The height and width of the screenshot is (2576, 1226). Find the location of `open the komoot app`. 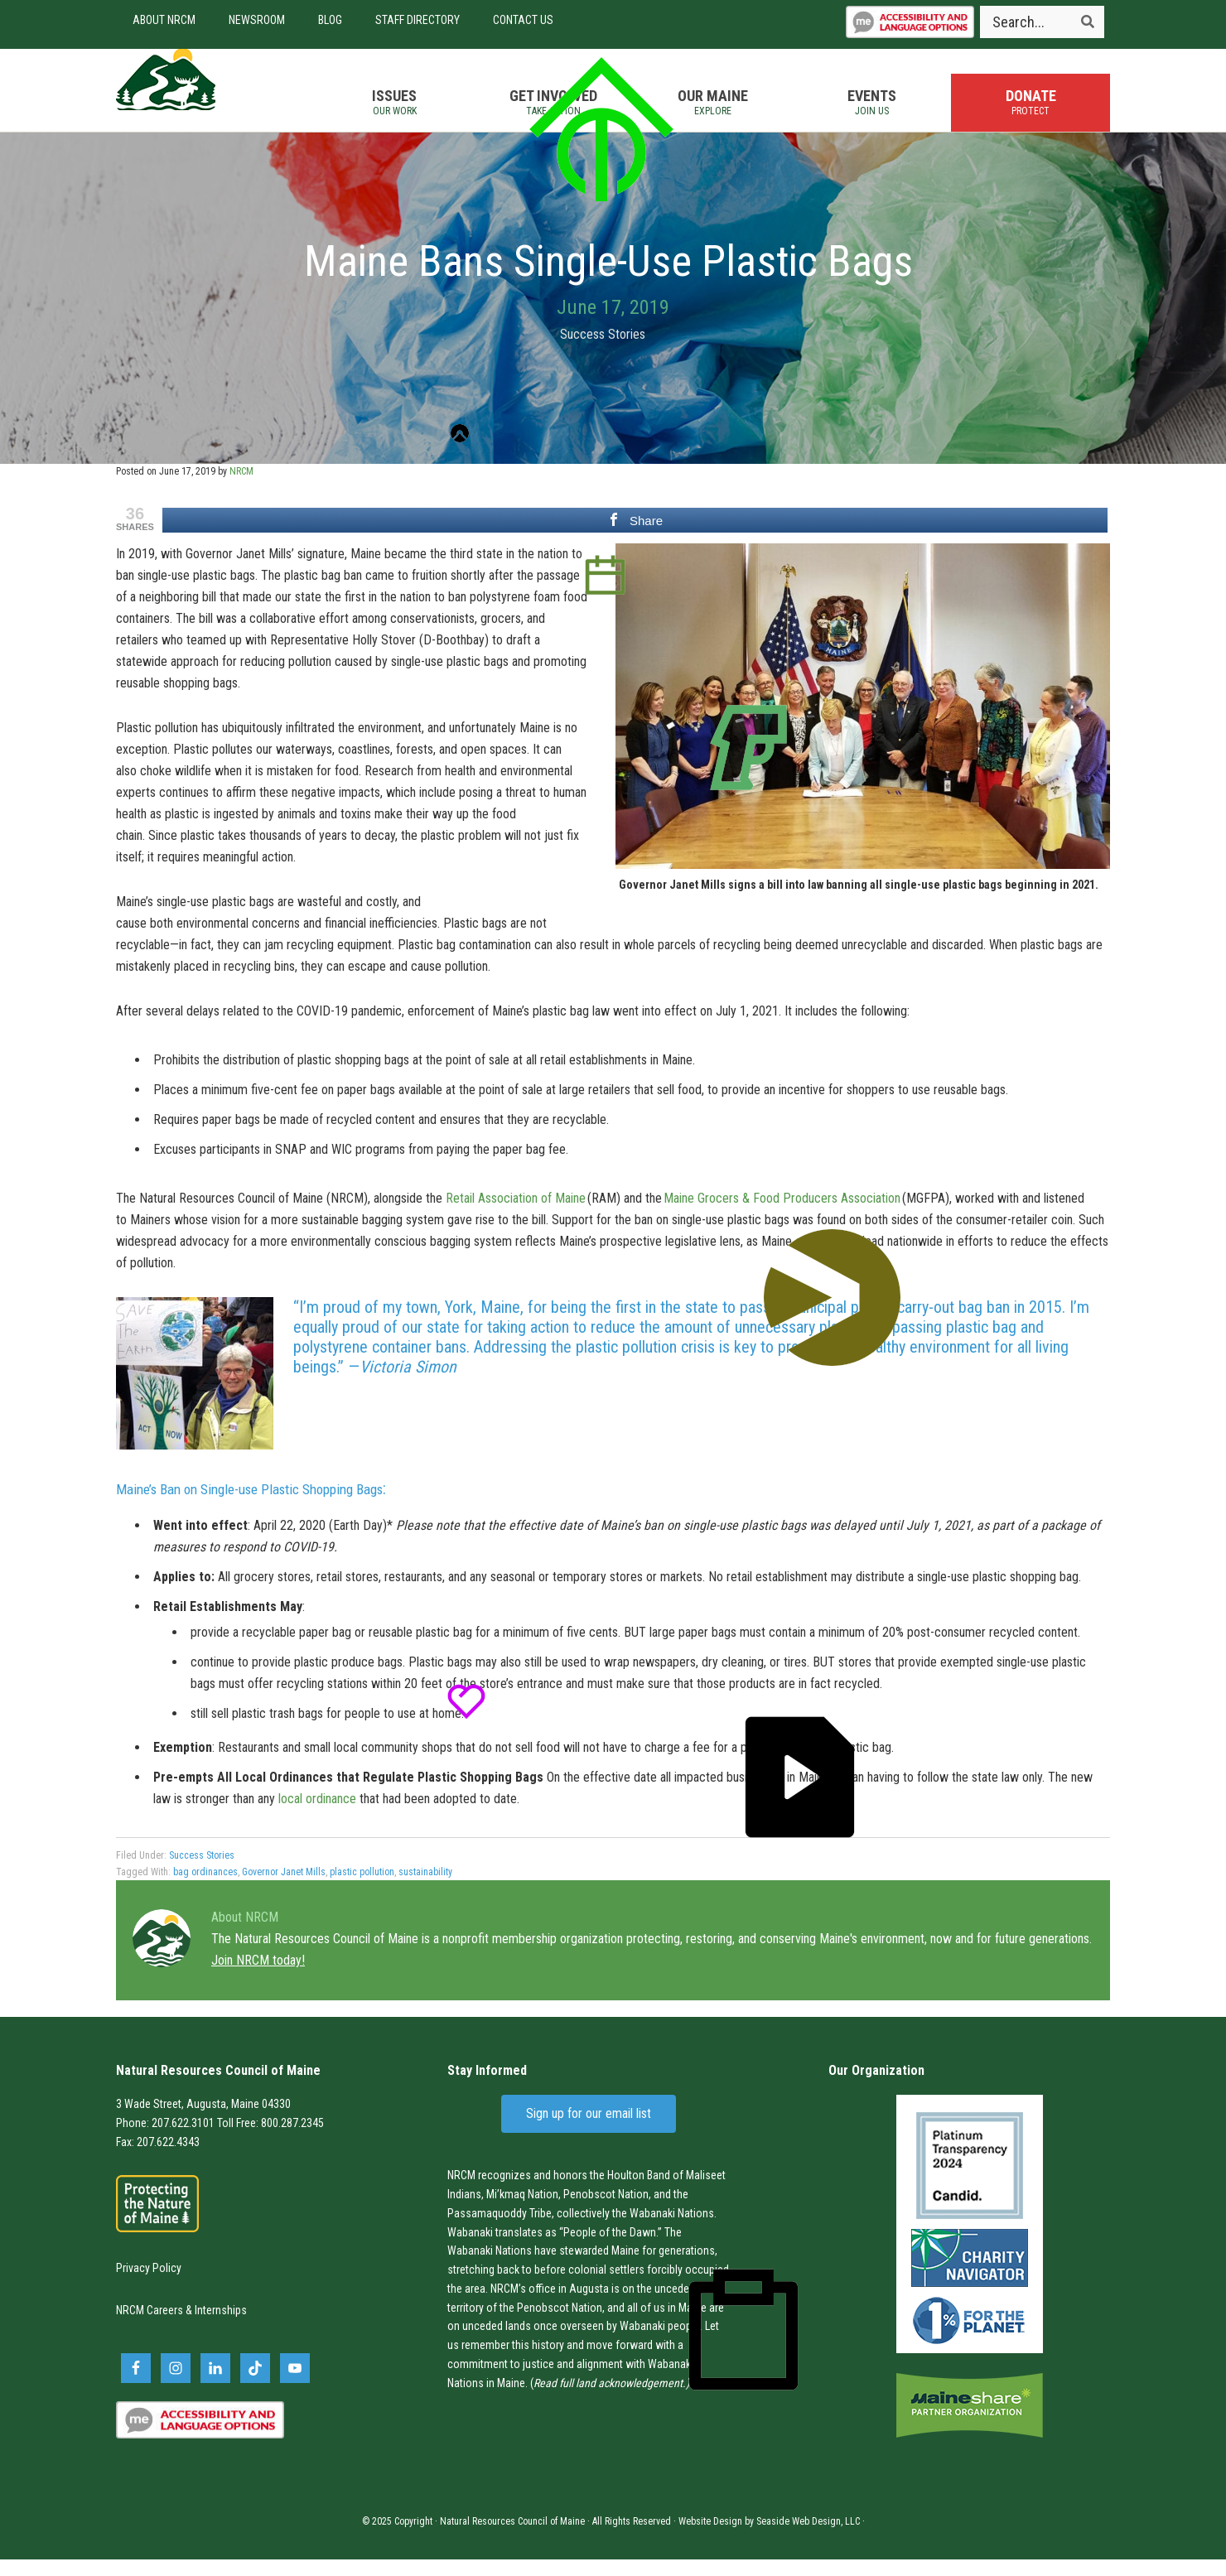

open the komoot app is located at coordinates (460, 433).